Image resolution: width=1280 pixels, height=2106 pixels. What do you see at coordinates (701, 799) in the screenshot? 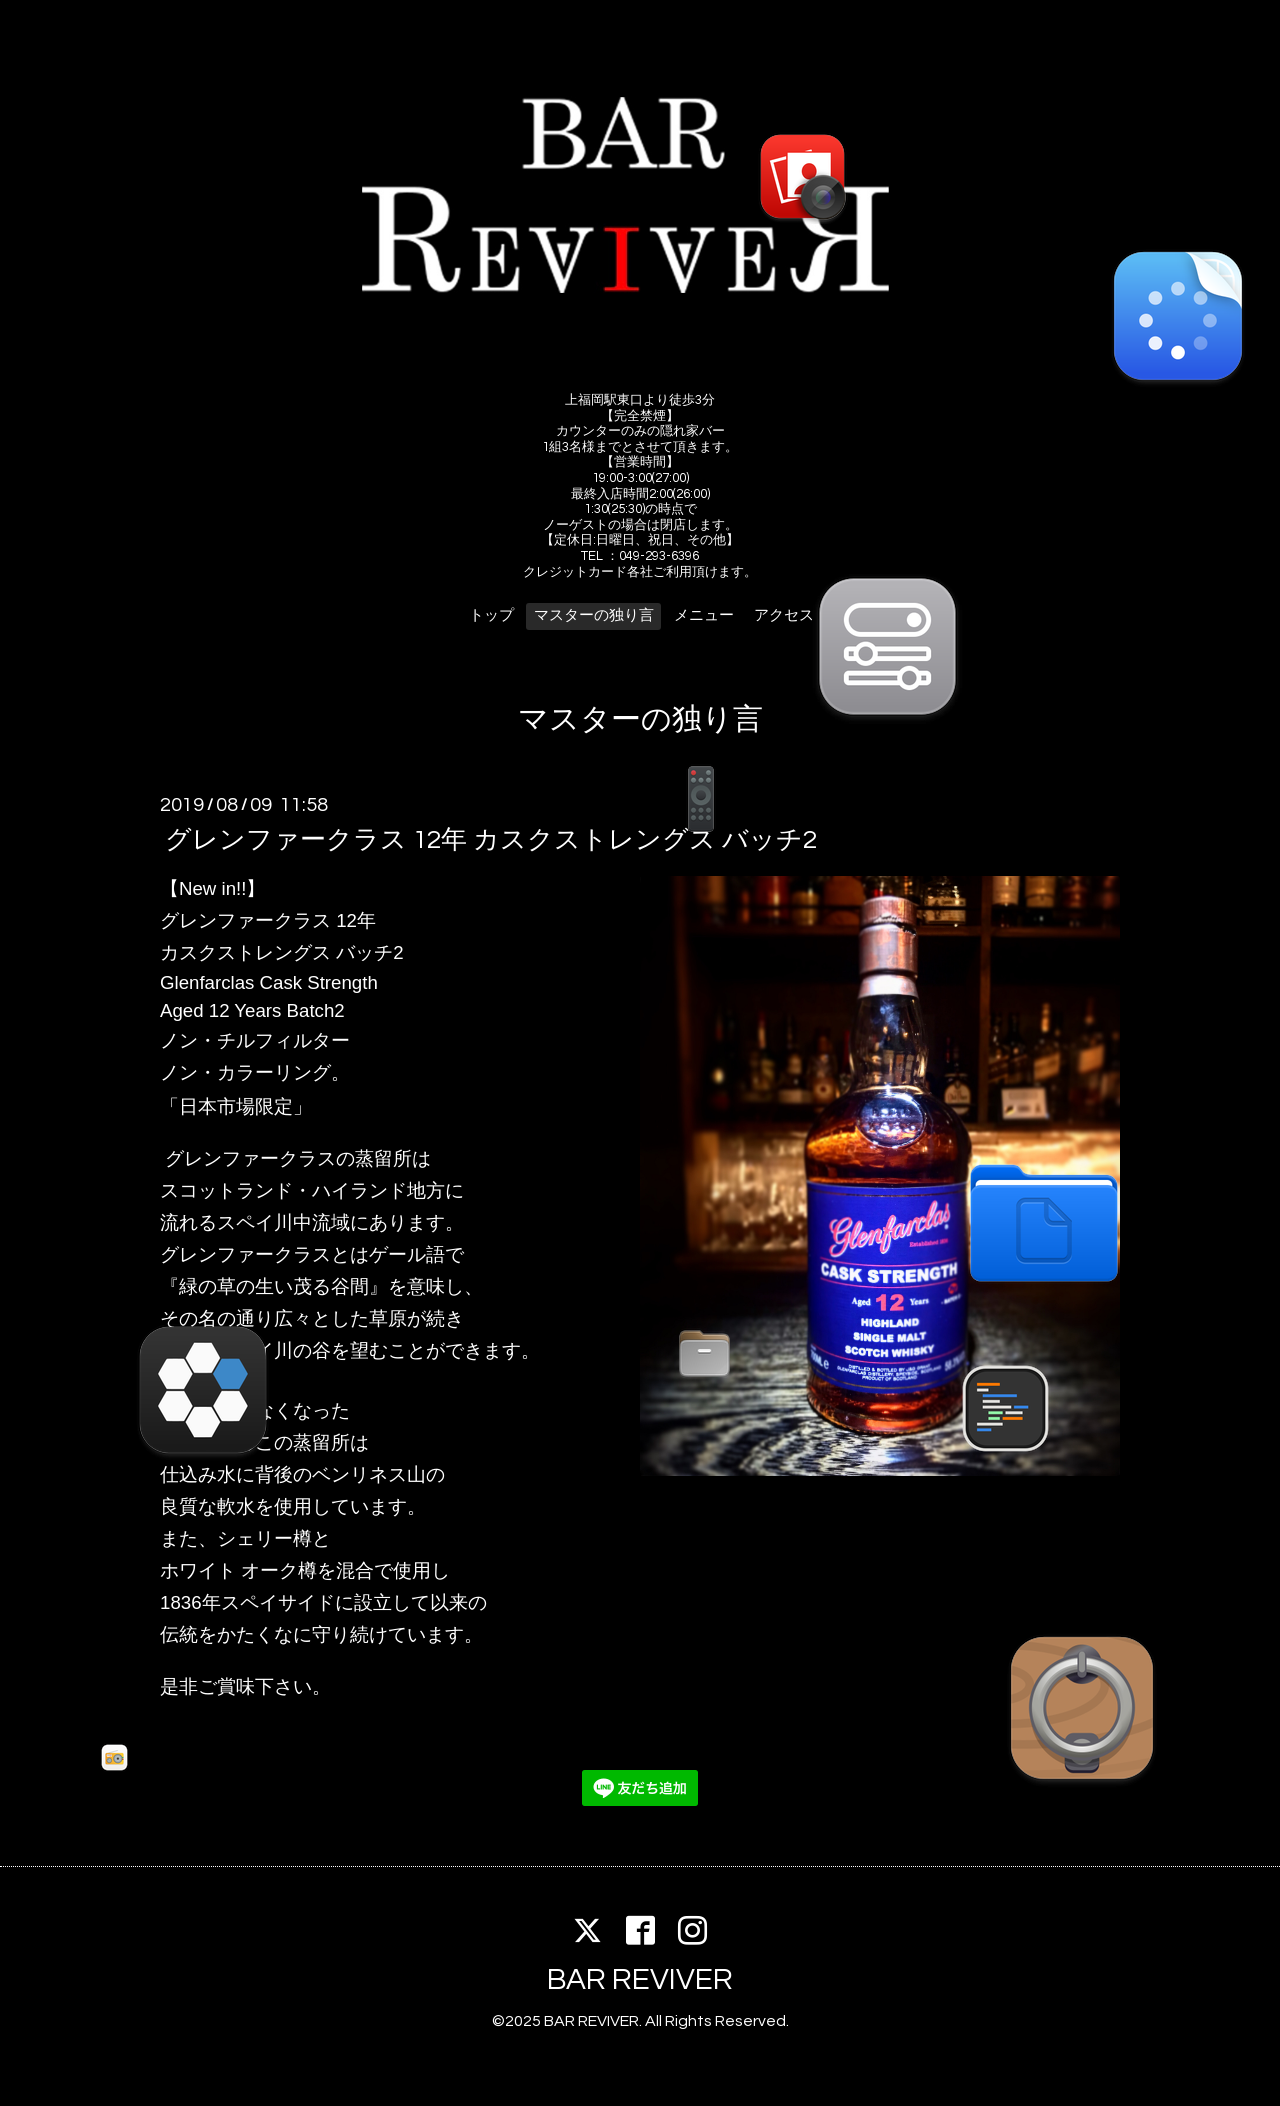
I see `connect a tv remote as an input device` at bounding box center [701, 799].